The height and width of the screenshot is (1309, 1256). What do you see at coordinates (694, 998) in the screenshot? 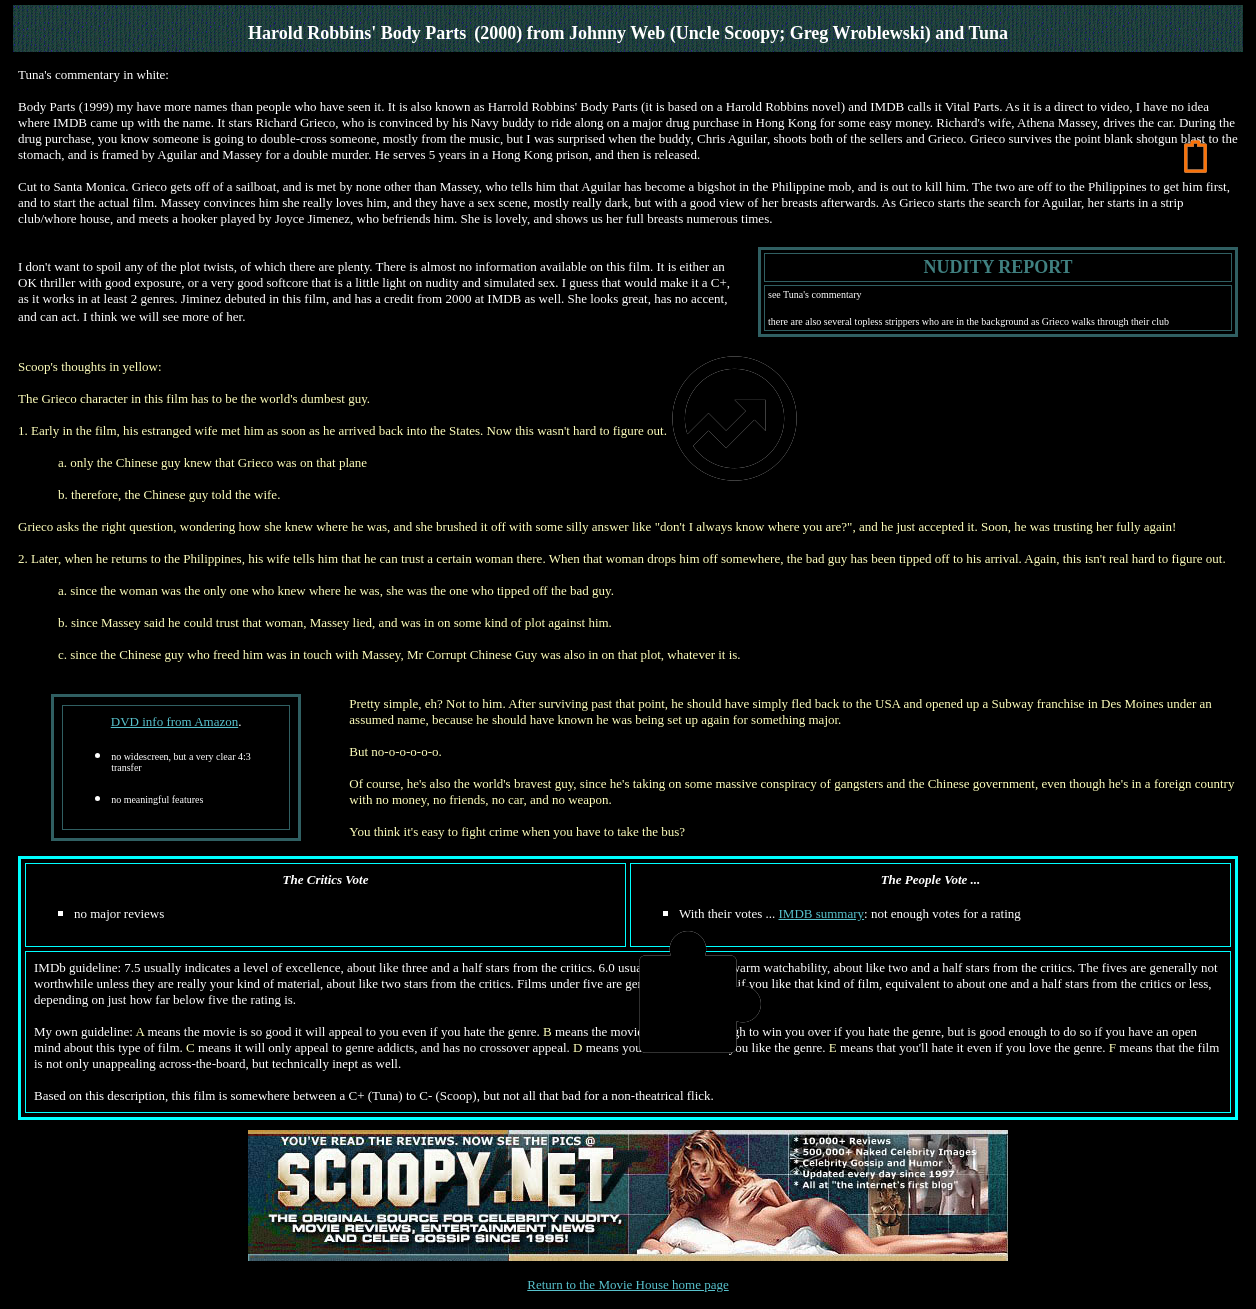
I see `access plugins or extensions` at bounding box center [694, 998].